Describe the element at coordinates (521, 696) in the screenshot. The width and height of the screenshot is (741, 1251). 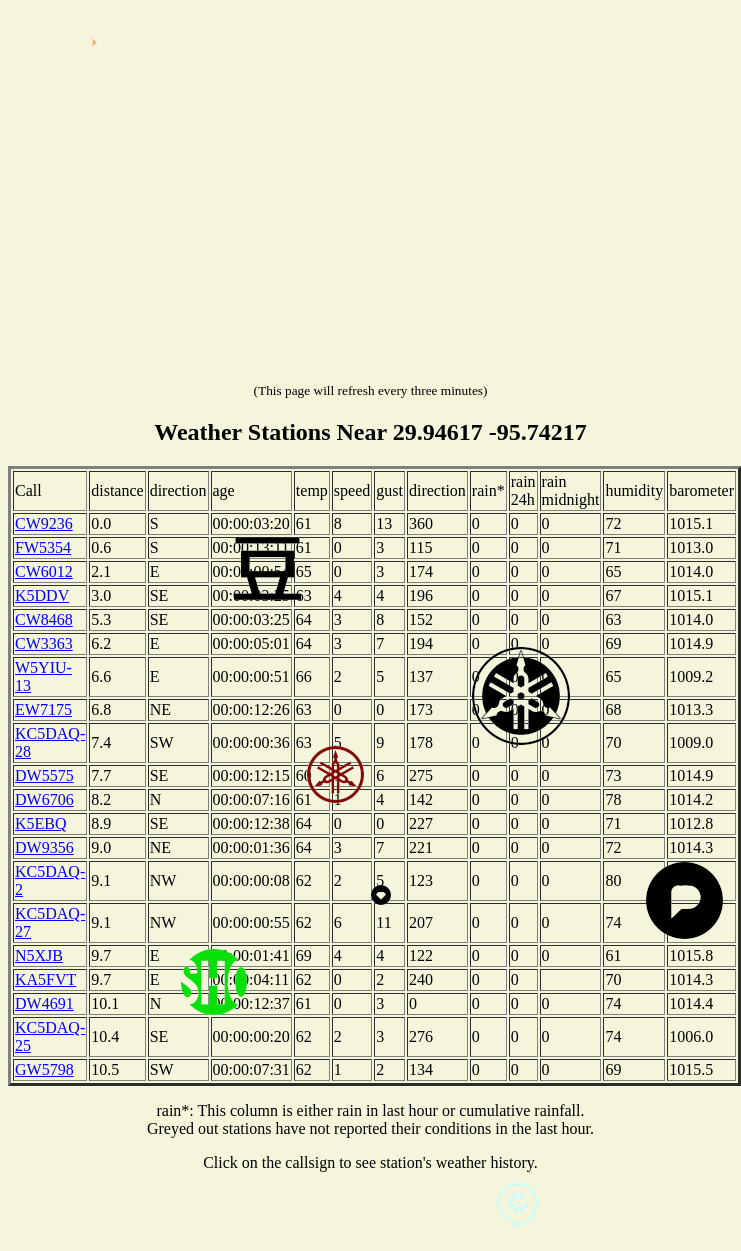
I see `yamaha motor corporation logo` at that location.